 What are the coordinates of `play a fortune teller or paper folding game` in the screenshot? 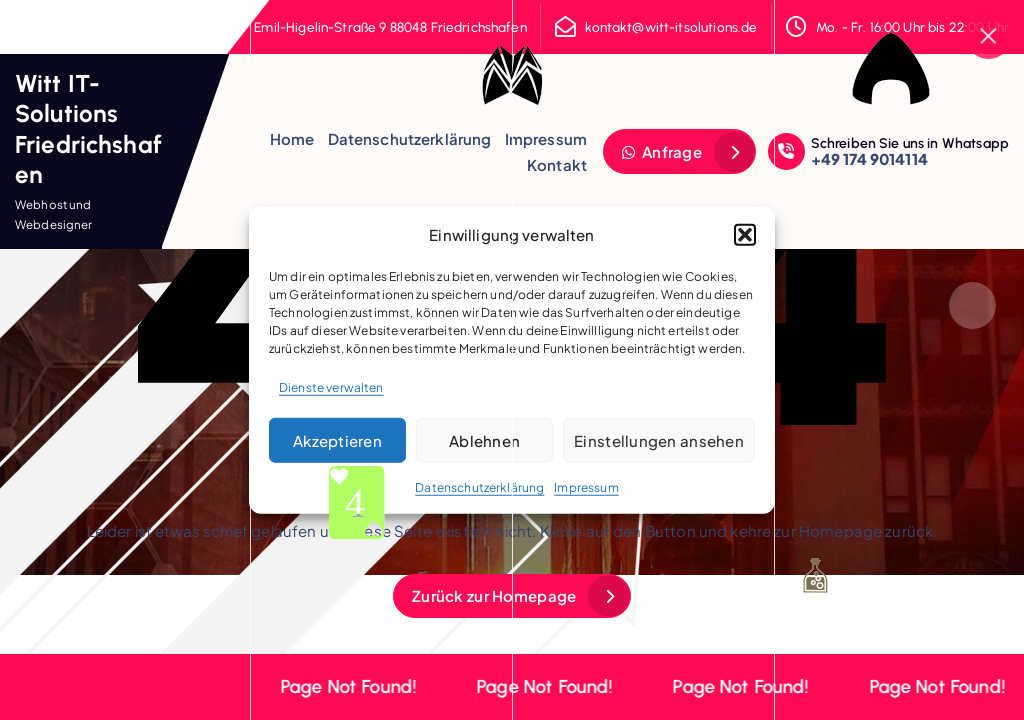 It's located at (512, 75).